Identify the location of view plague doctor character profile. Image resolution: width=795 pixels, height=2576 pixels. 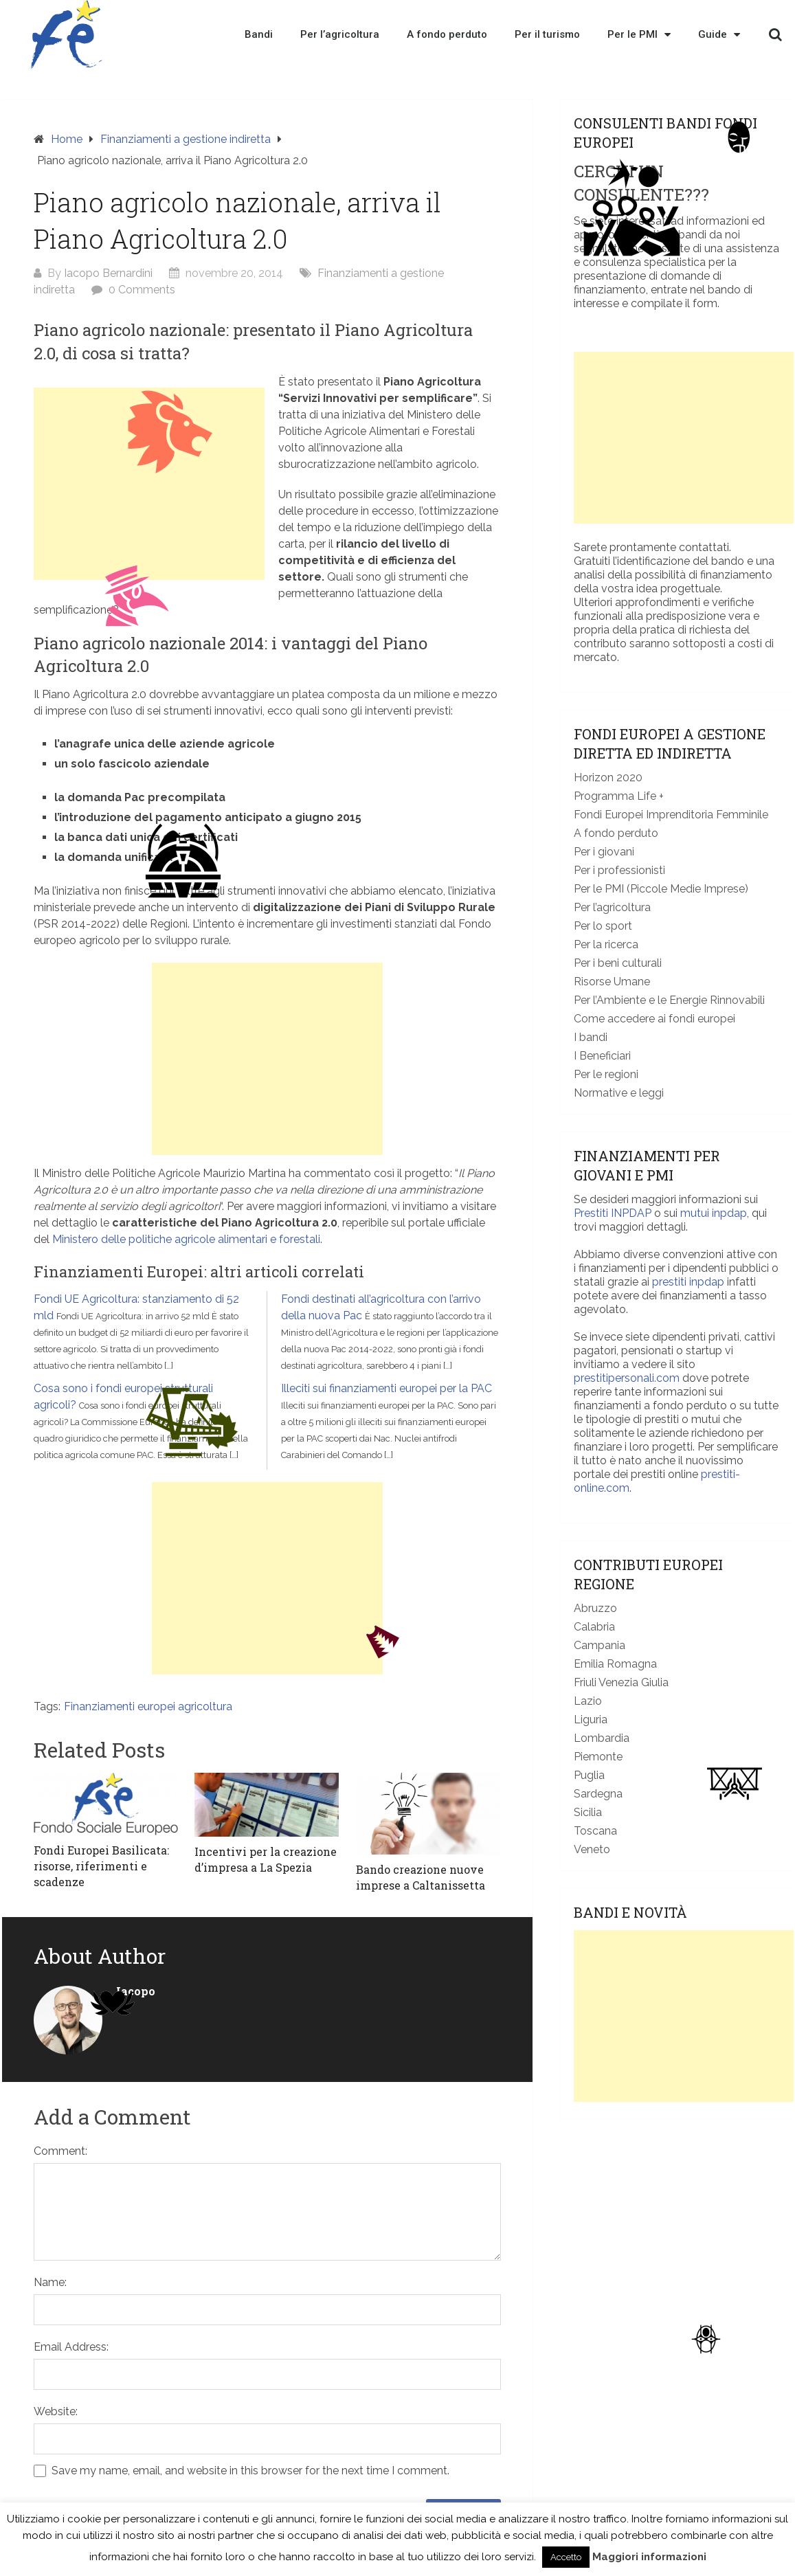
(137, 595).